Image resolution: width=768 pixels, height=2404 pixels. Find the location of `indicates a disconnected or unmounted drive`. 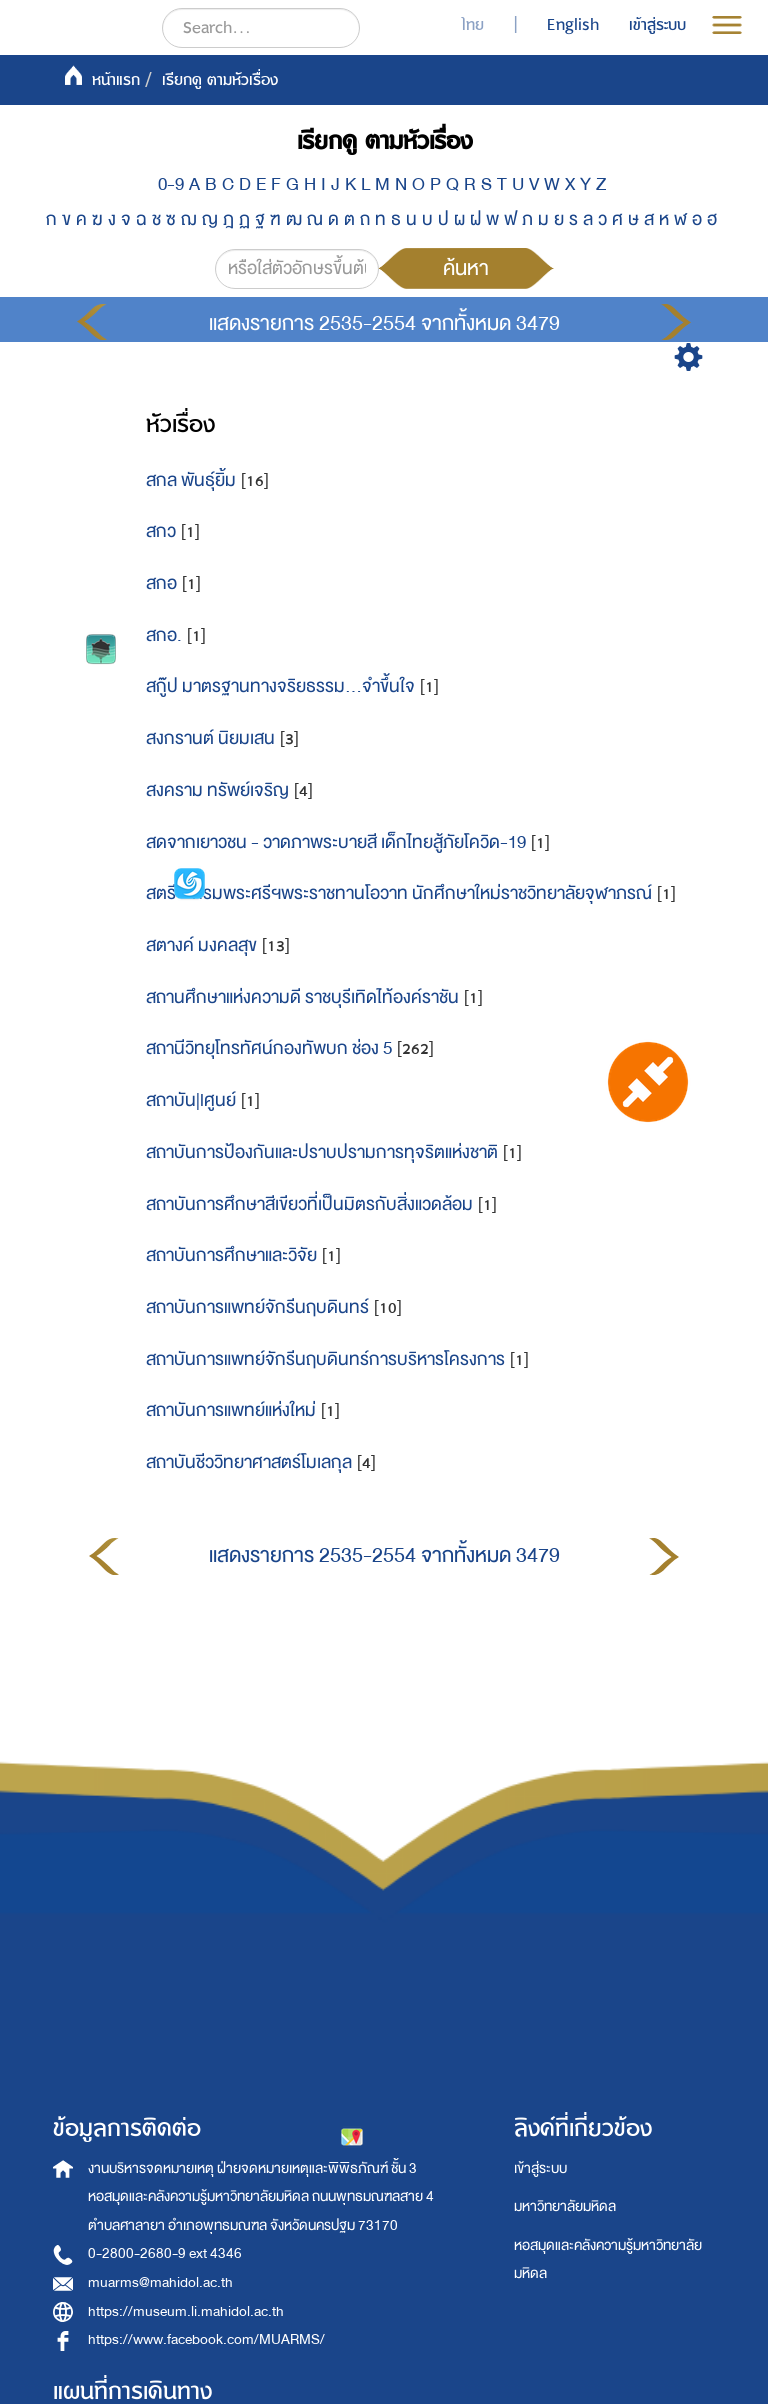

indicates a disconnected or unmounted drive is located at coordinates (648, 1082).